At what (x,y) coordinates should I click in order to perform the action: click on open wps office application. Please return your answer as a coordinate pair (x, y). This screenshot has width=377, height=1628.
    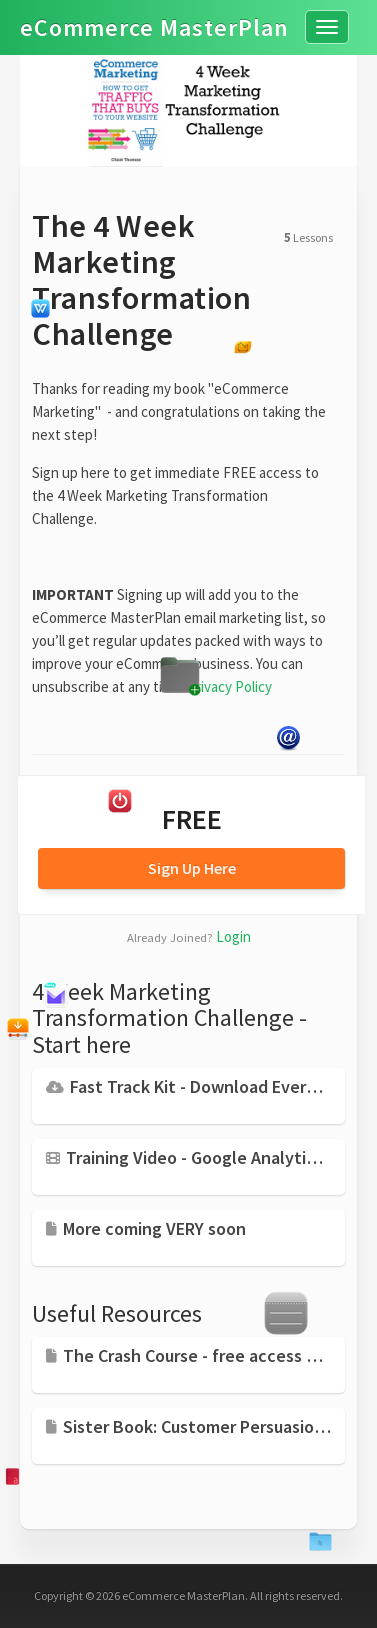
    Looking at the image, I should click on (40, 308).